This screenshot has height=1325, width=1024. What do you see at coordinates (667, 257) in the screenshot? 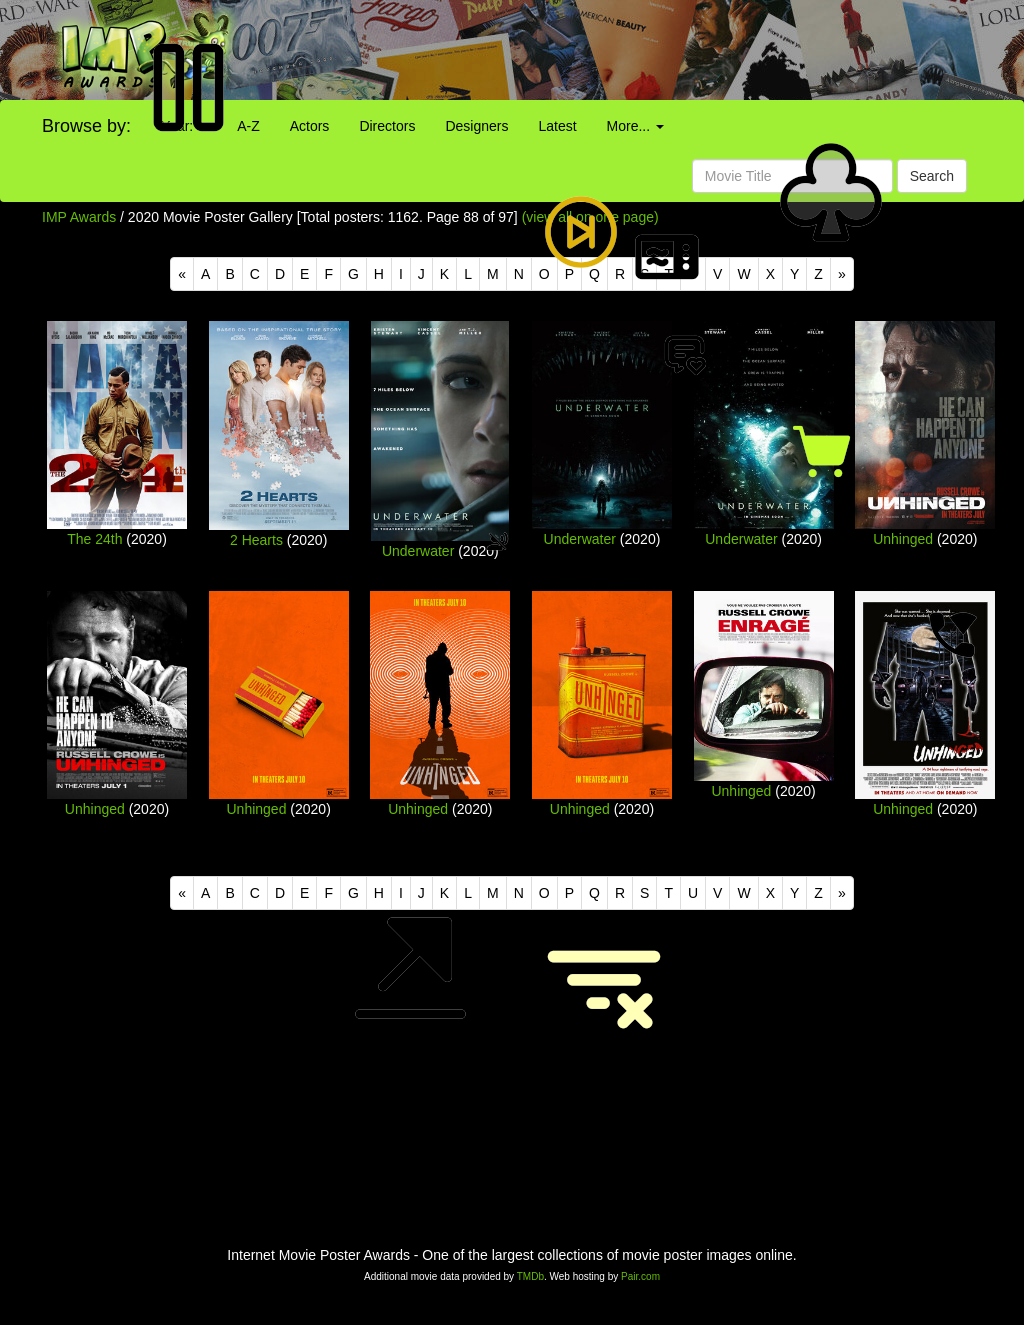
I see `access microwave or kitchen appliance controls` at bounding box center [667, 257].